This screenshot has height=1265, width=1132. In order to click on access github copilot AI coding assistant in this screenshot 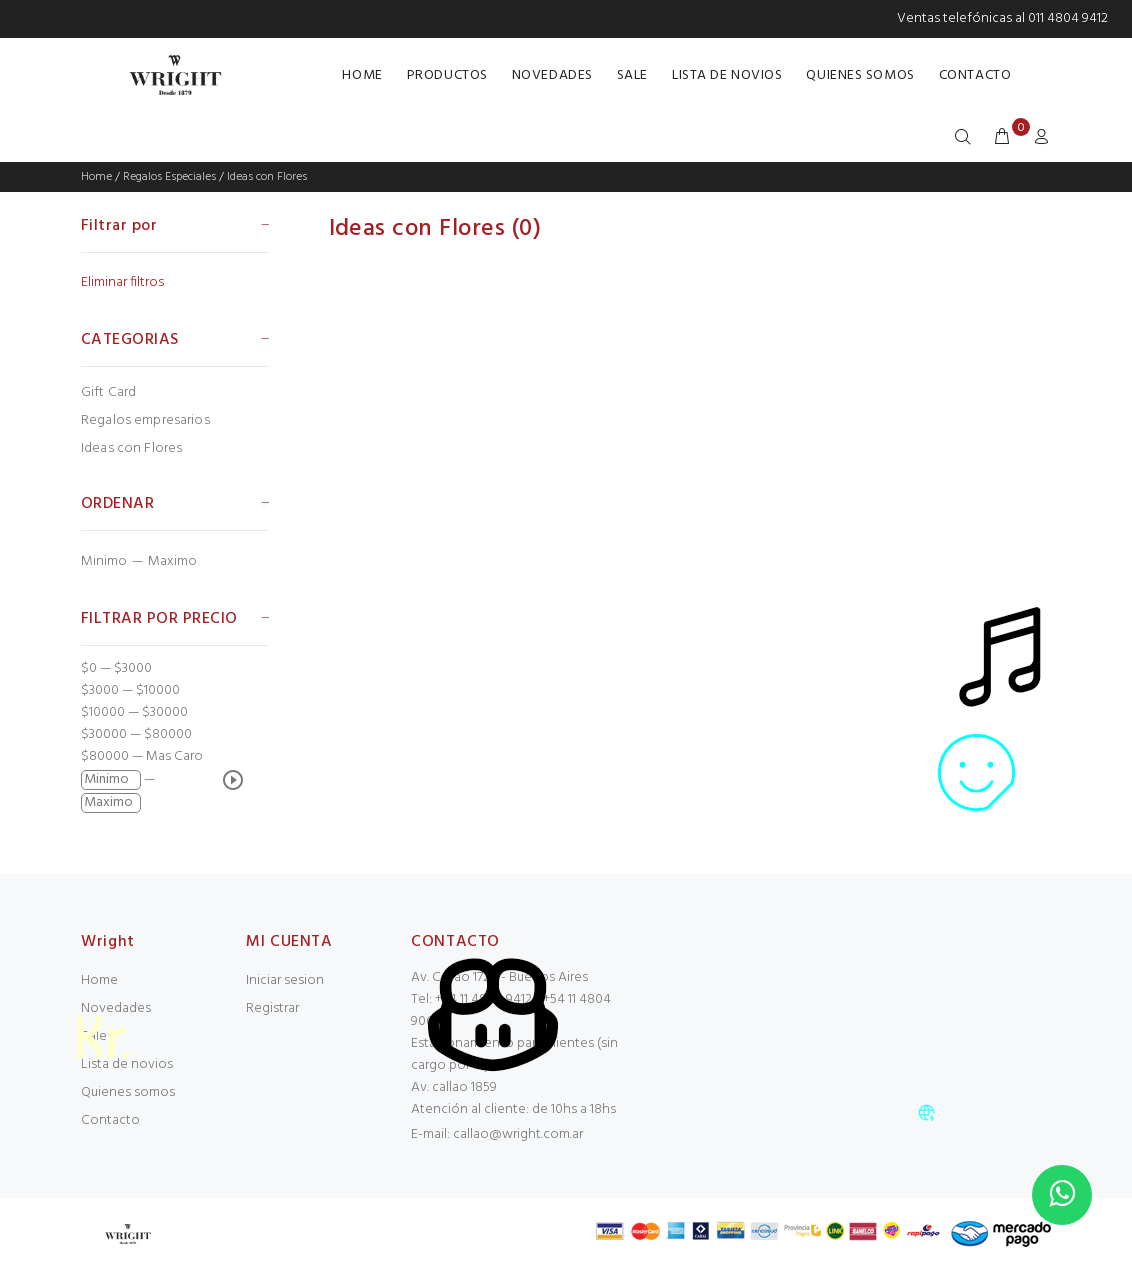, I will do `click(493, 1012)`.